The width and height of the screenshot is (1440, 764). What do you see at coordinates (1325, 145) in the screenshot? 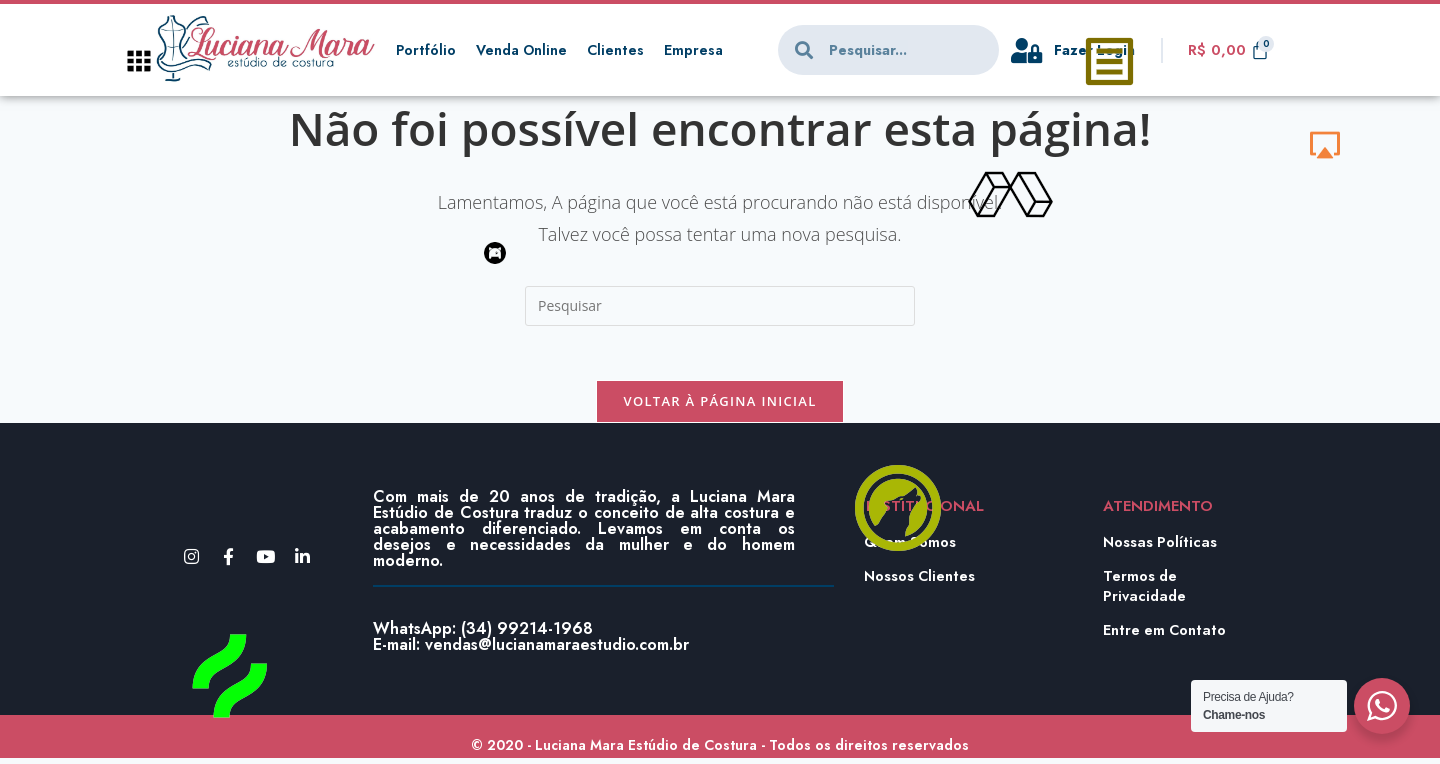
I see `stream content to an airplay-enabled device` at bounding box center [1325, 145].